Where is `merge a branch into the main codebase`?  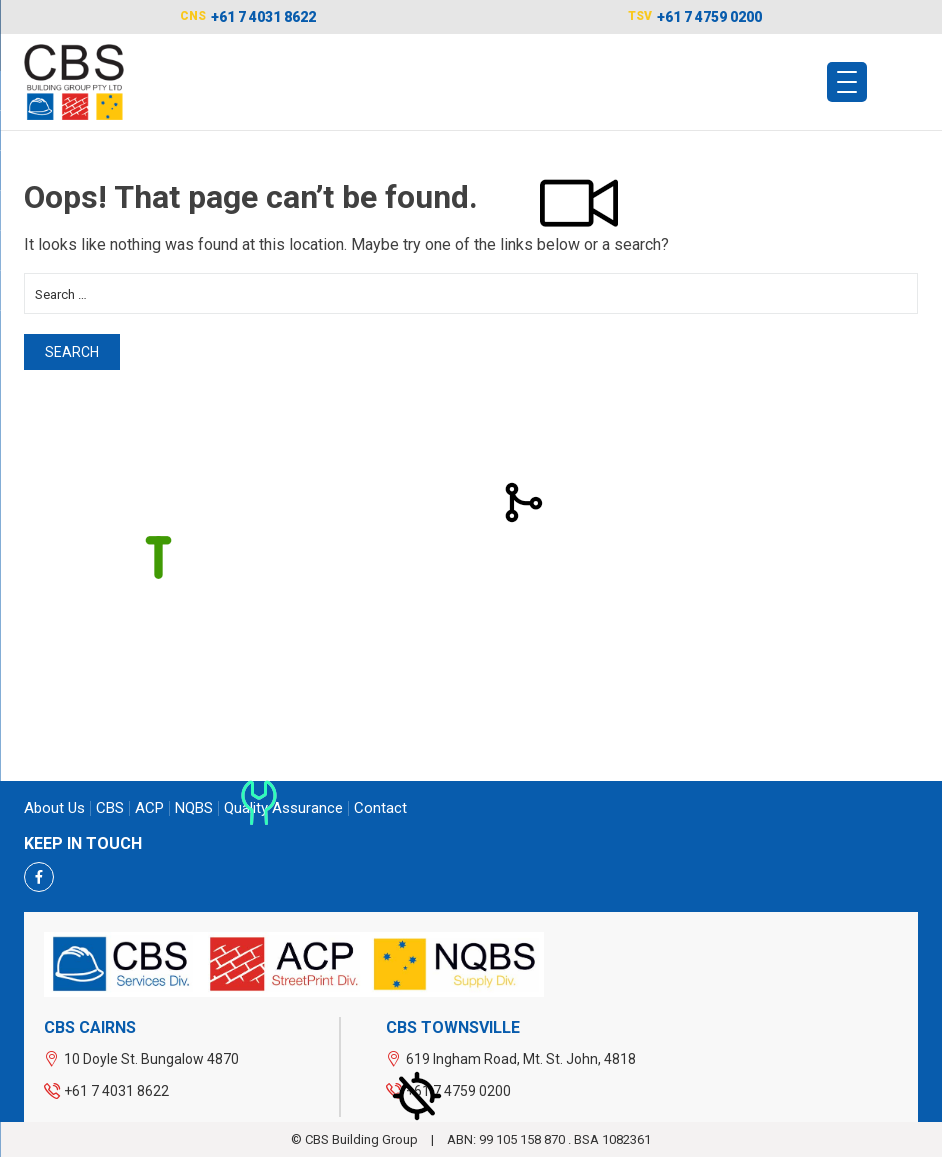 merge a branch into the main codebase is located at coordinates (522, 502).